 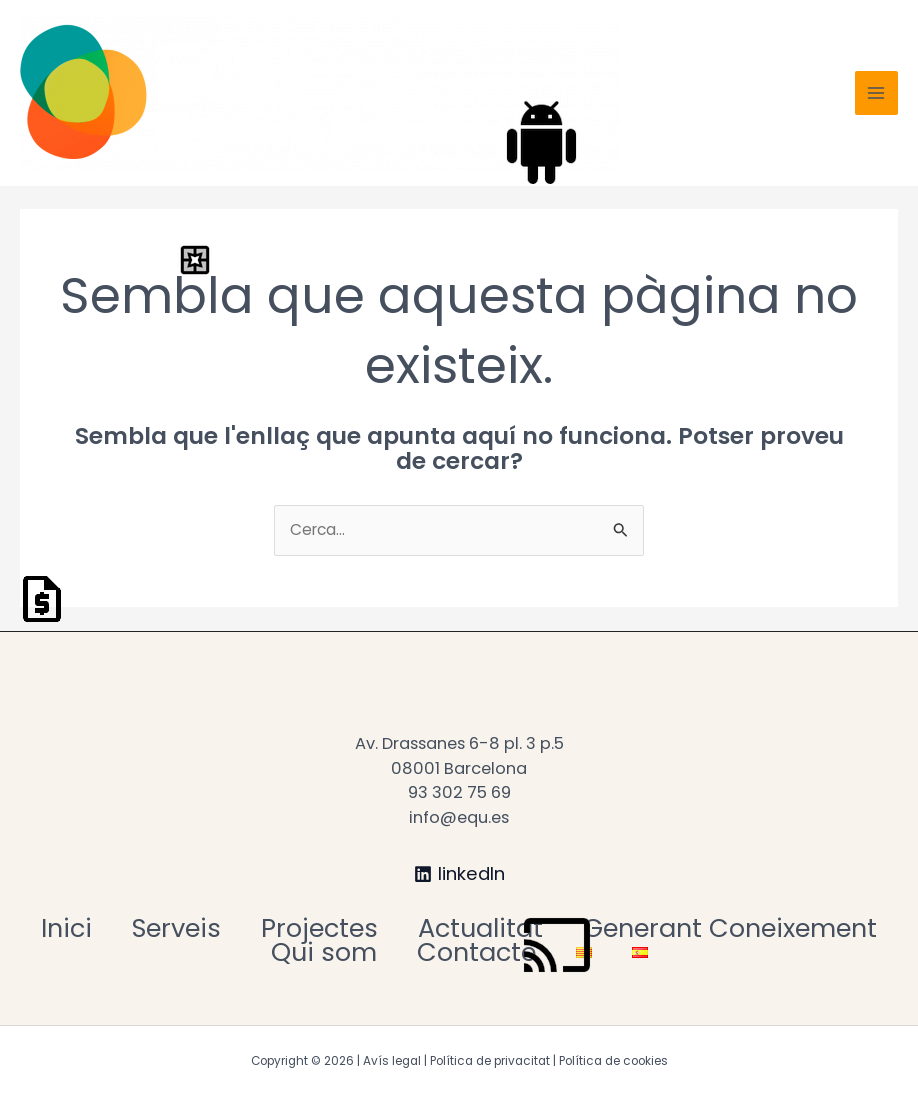 I want to click on cast screen to an external display, so click(x=557, y=945).